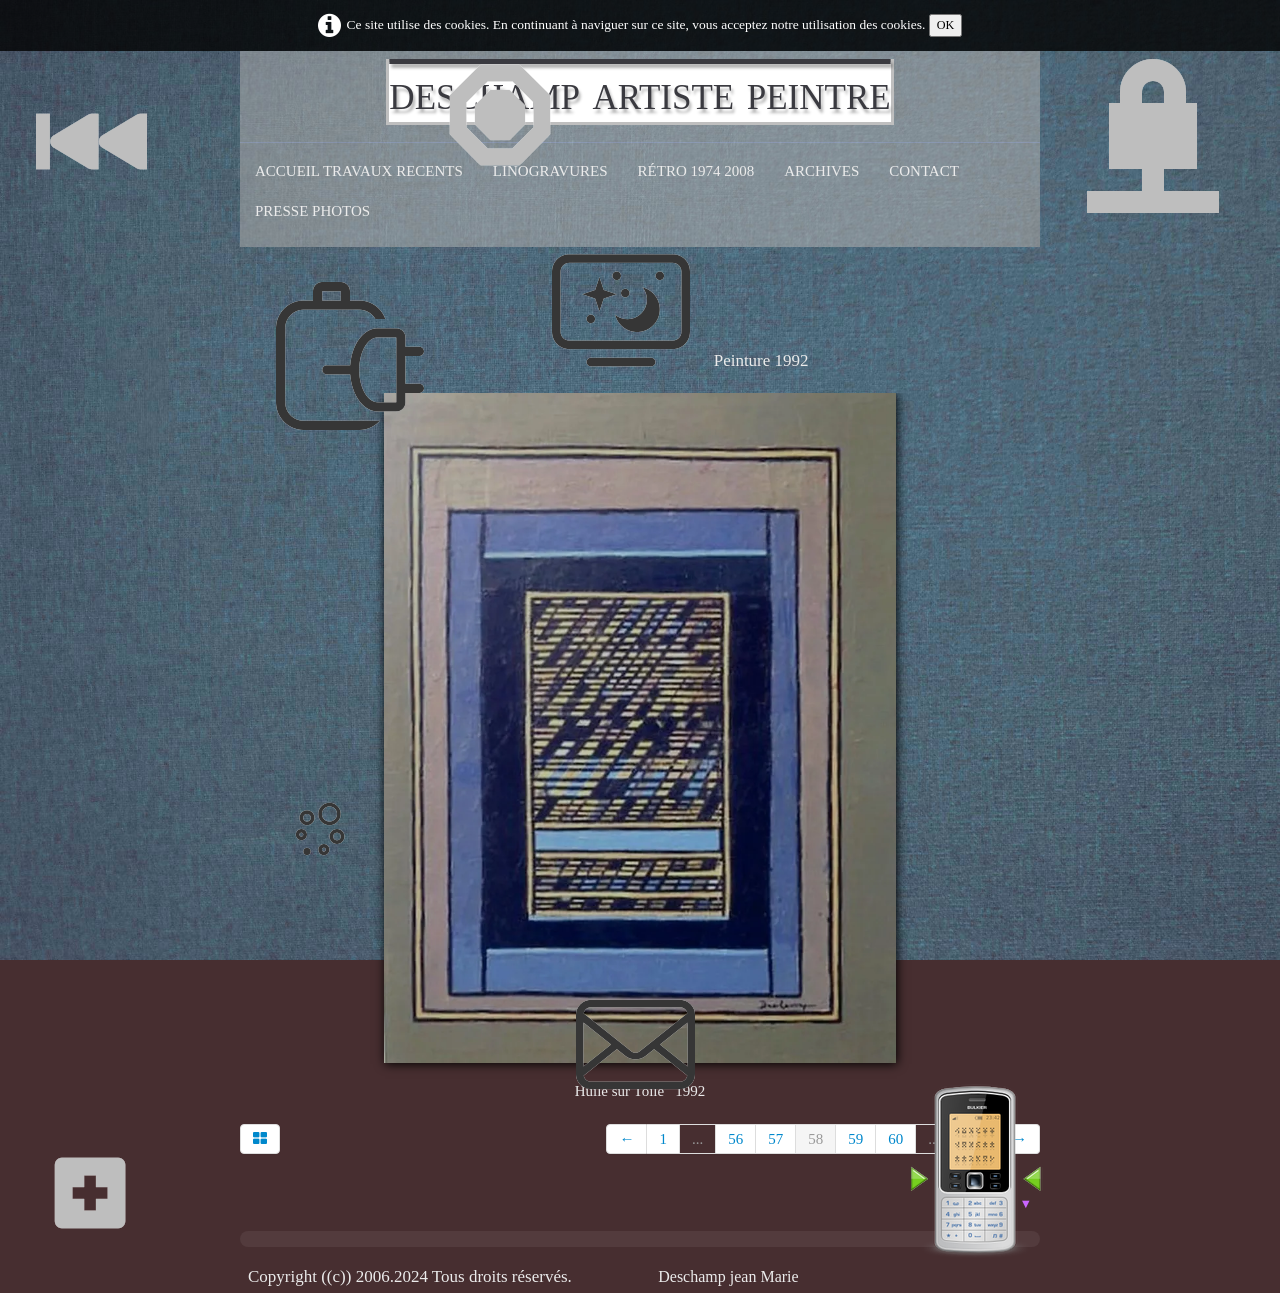 The width and height of the screenshot is (1280, 1293). I want to click on open gnome pie application launcher, so click(322, 829).